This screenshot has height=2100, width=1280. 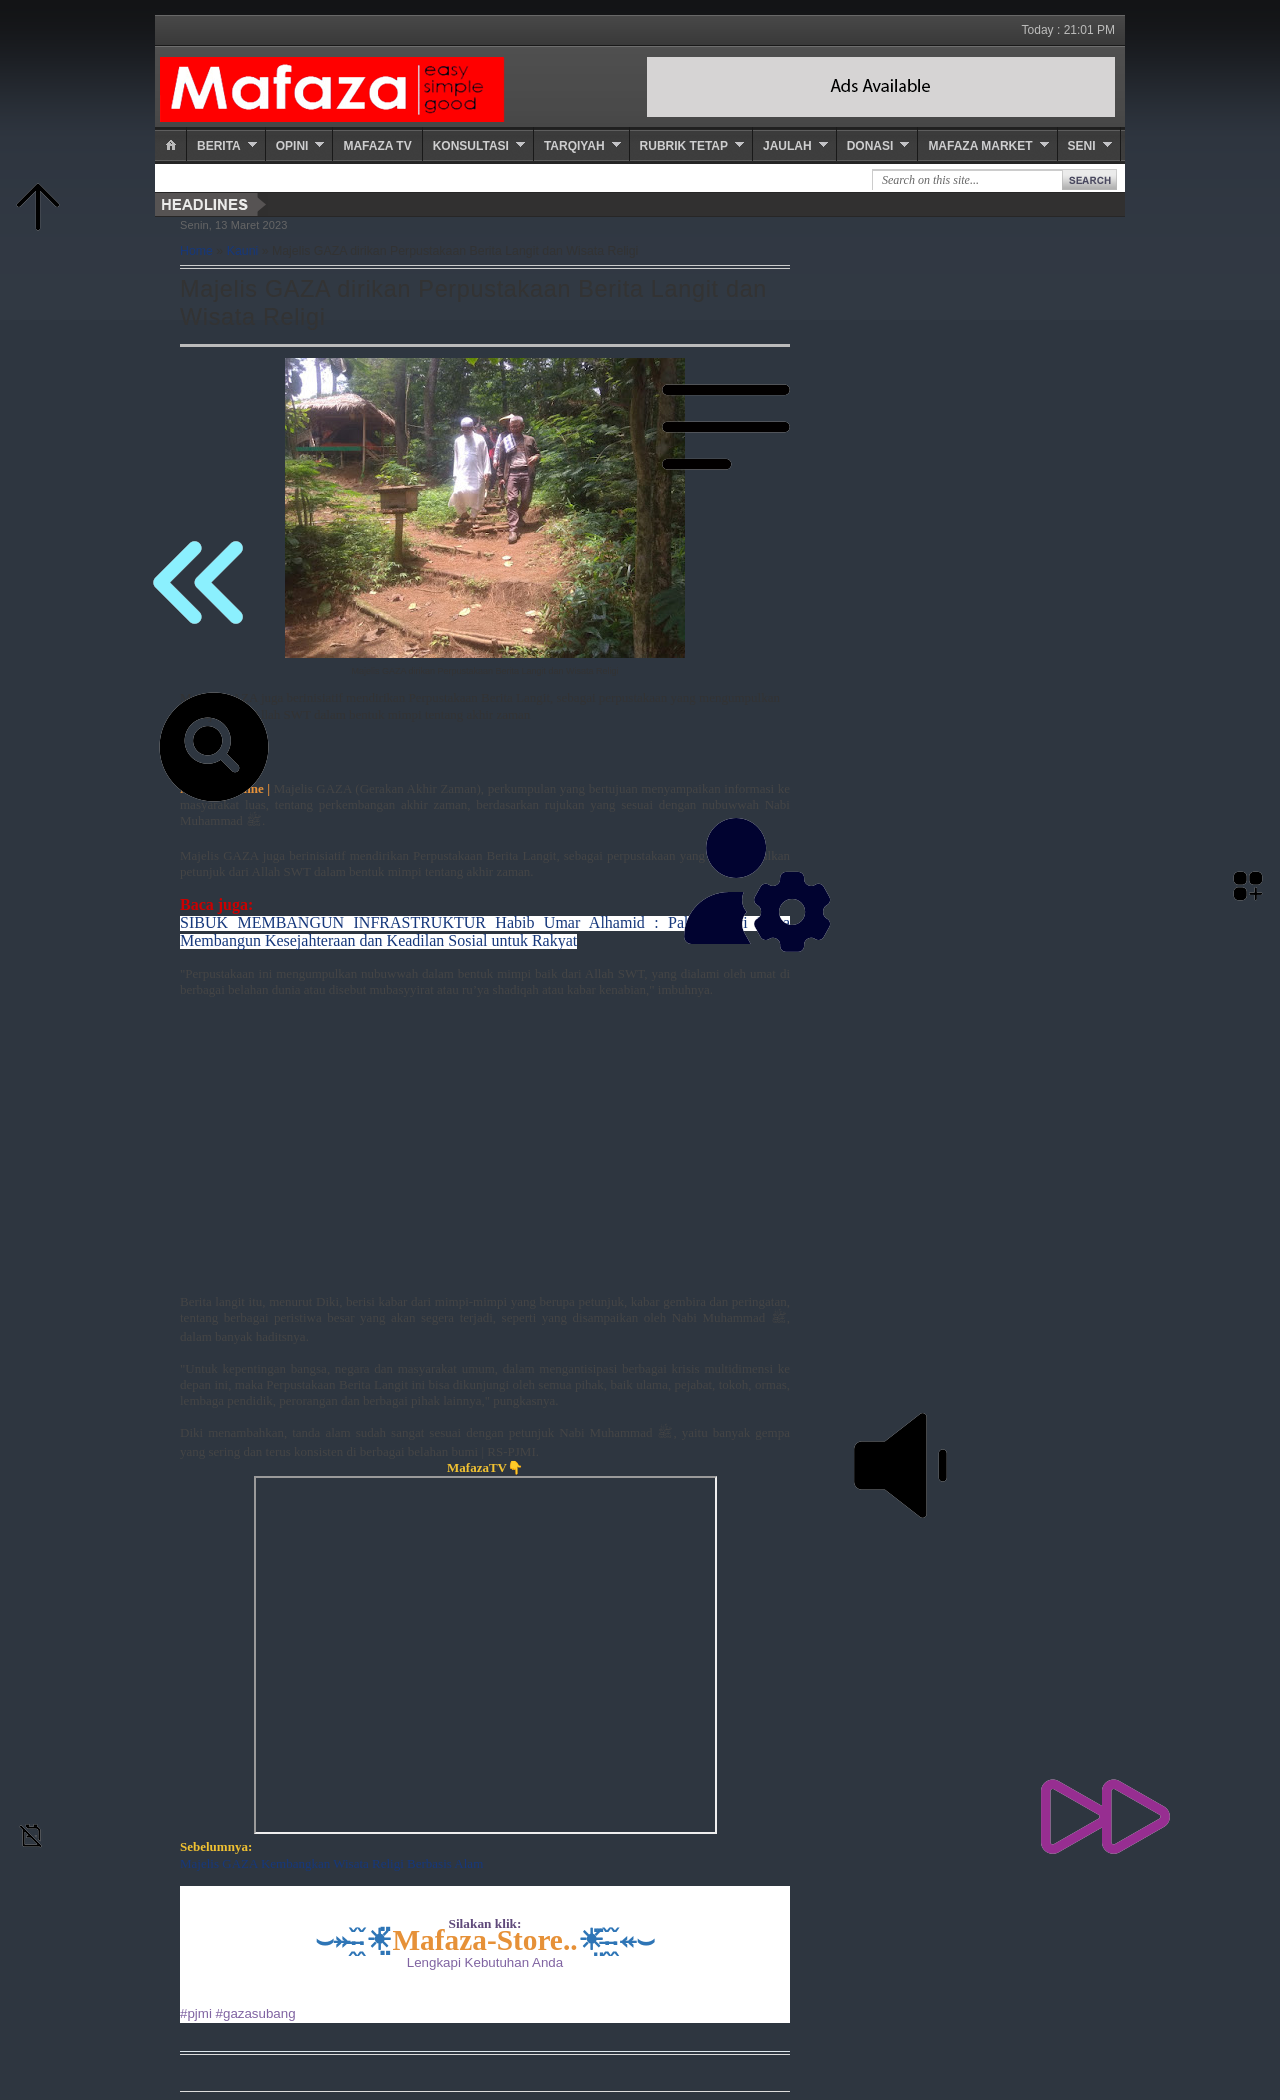 What do you see at coordinates (726, 427) in the screenshot?
I see `open navigation menu` at bounding box center [726, 427].